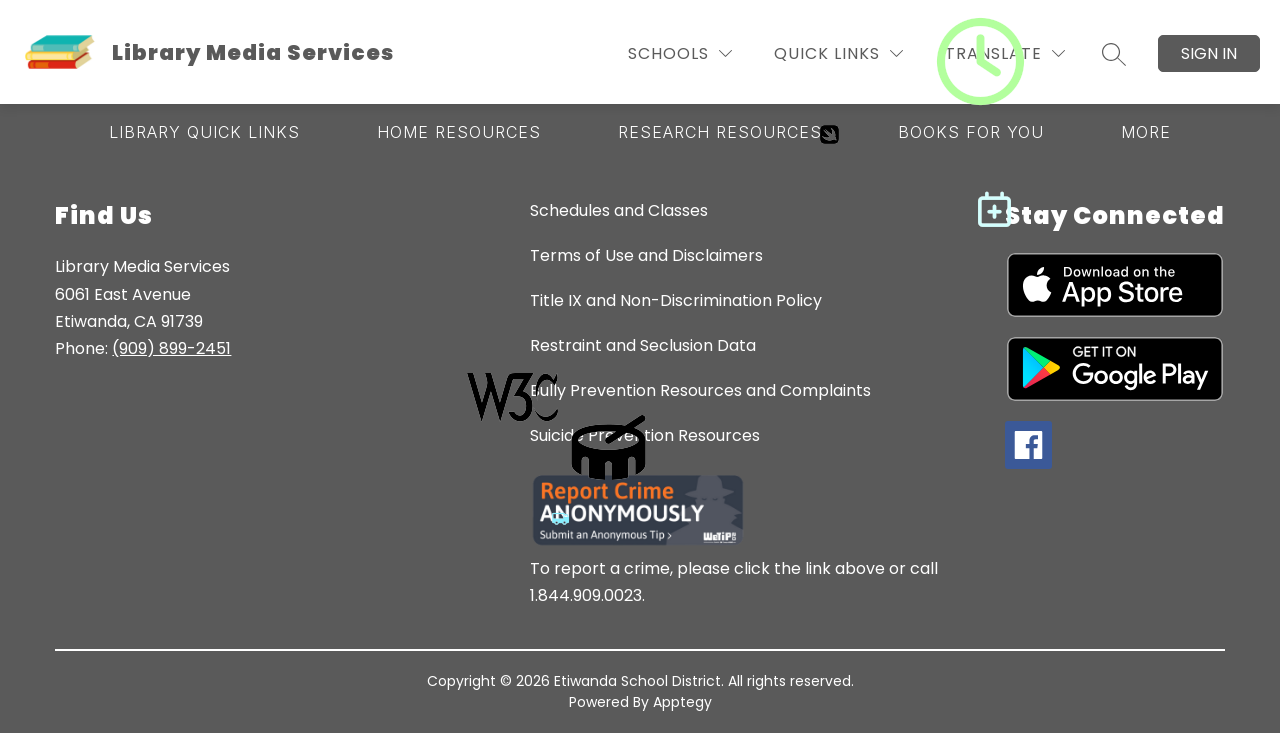 The height and width of the screenshot is (733, 1280). Describe the element at coordinates (829, 134) in the screenshot. I see `swift programming language logo` at that location.